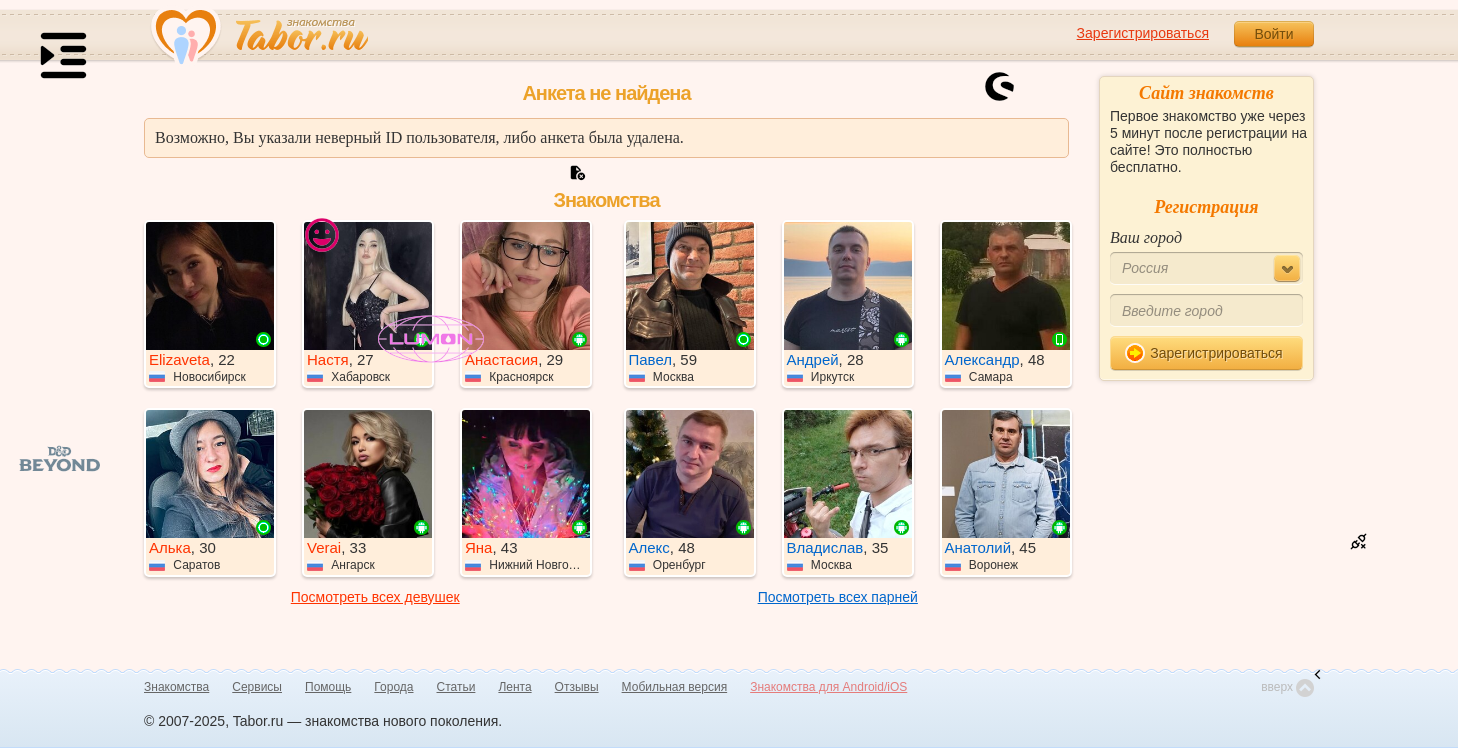  Describe the element at coordinates (999, 86) in the screenshot. I see `shopware e-commerce platform logo` at that location.